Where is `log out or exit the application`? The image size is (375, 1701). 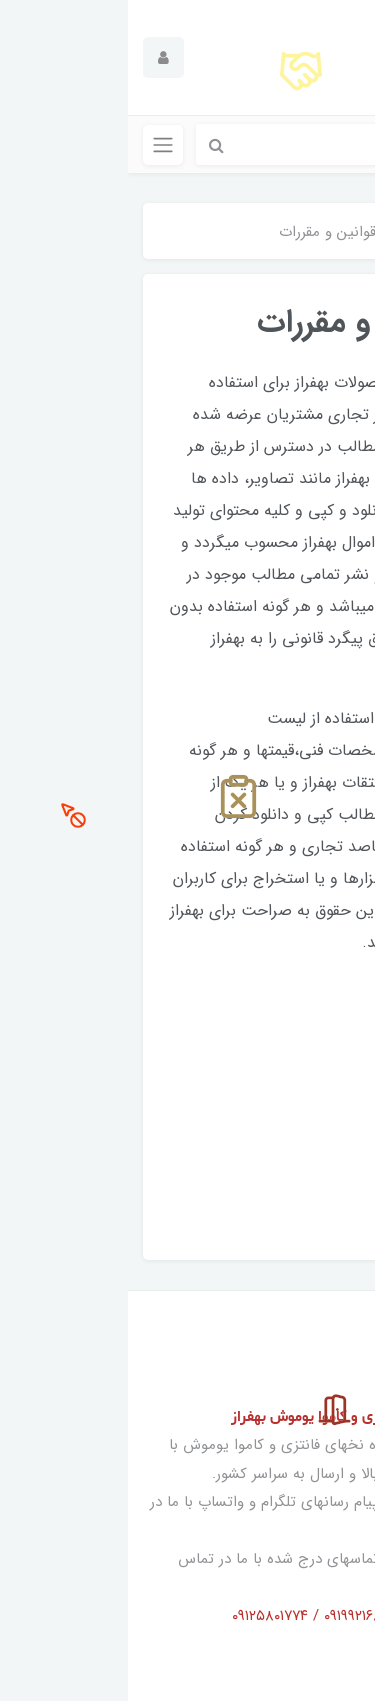 log out or exit the application is located at coordinates (334, 1409).